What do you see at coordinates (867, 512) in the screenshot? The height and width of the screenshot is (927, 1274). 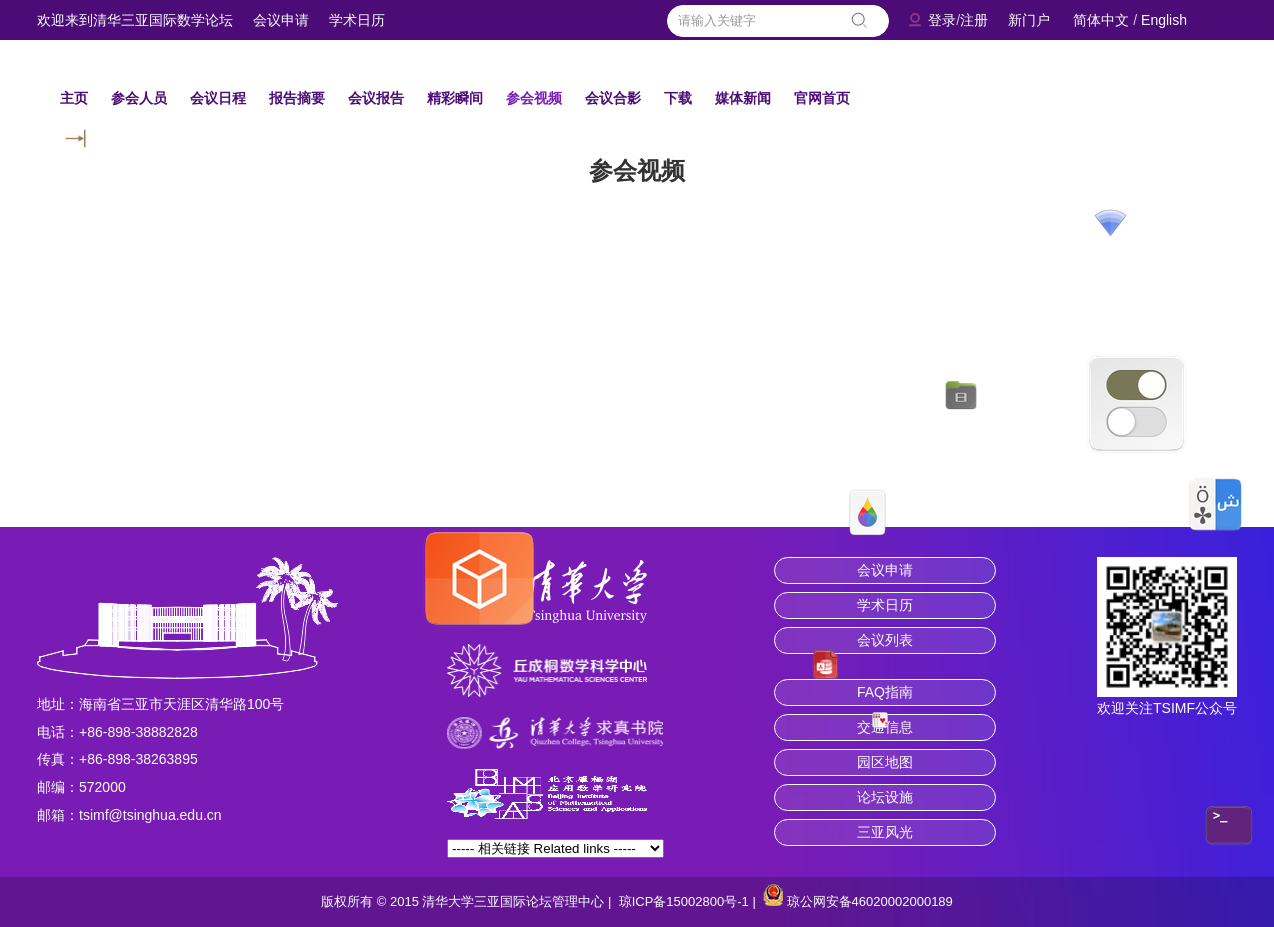 I see `file type indicator for IT87 hardware monitor configuration` at bounding box center [867, 512].